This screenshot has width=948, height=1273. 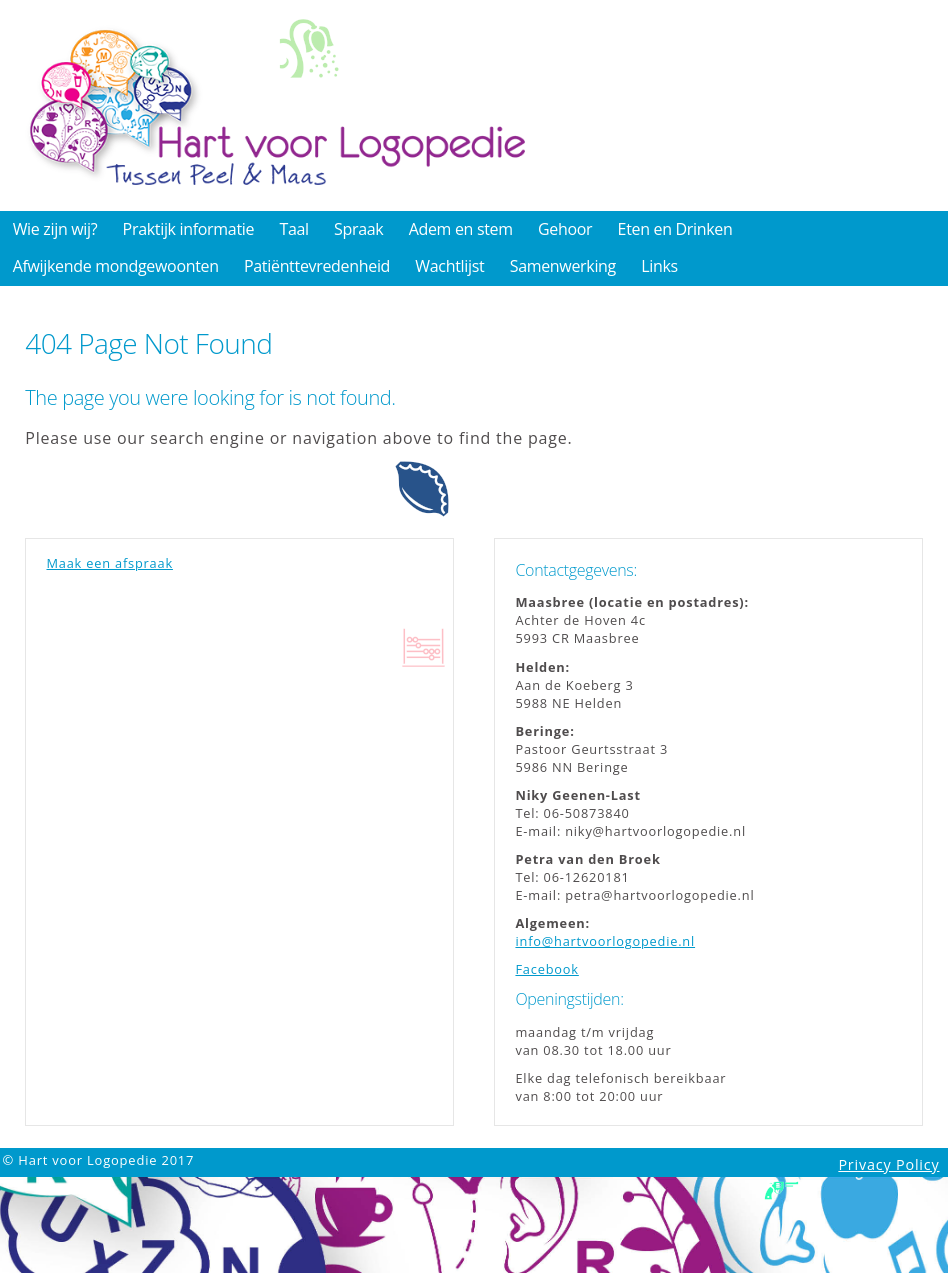 What do you see at coordinates (309, 48) in the screenshot?
I see `indicates pollen or allergen levels in weather app` at bounding box center [309, 48].